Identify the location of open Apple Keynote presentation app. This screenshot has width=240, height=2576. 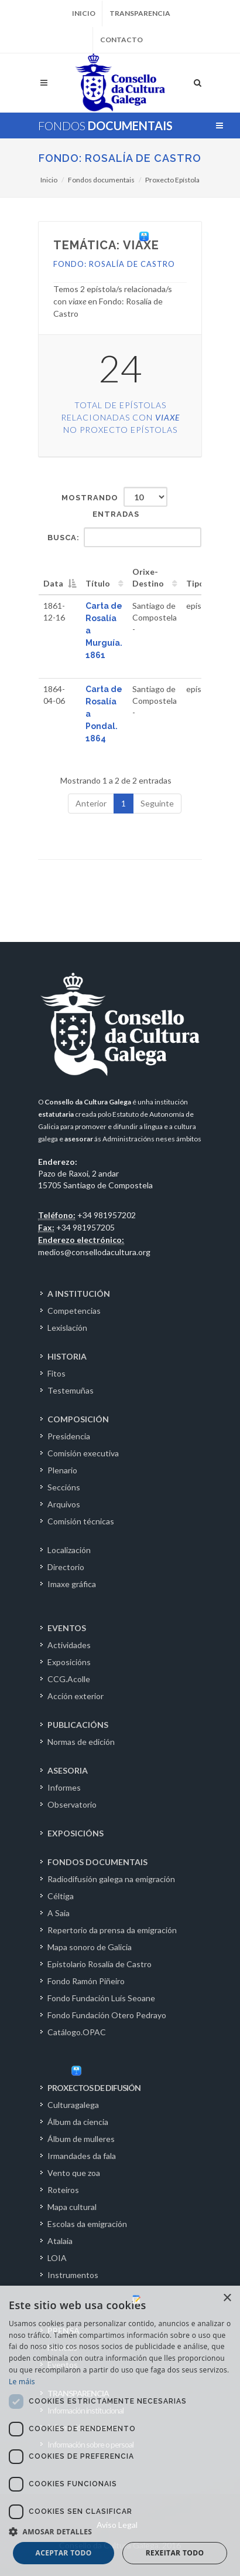
(144, 236).